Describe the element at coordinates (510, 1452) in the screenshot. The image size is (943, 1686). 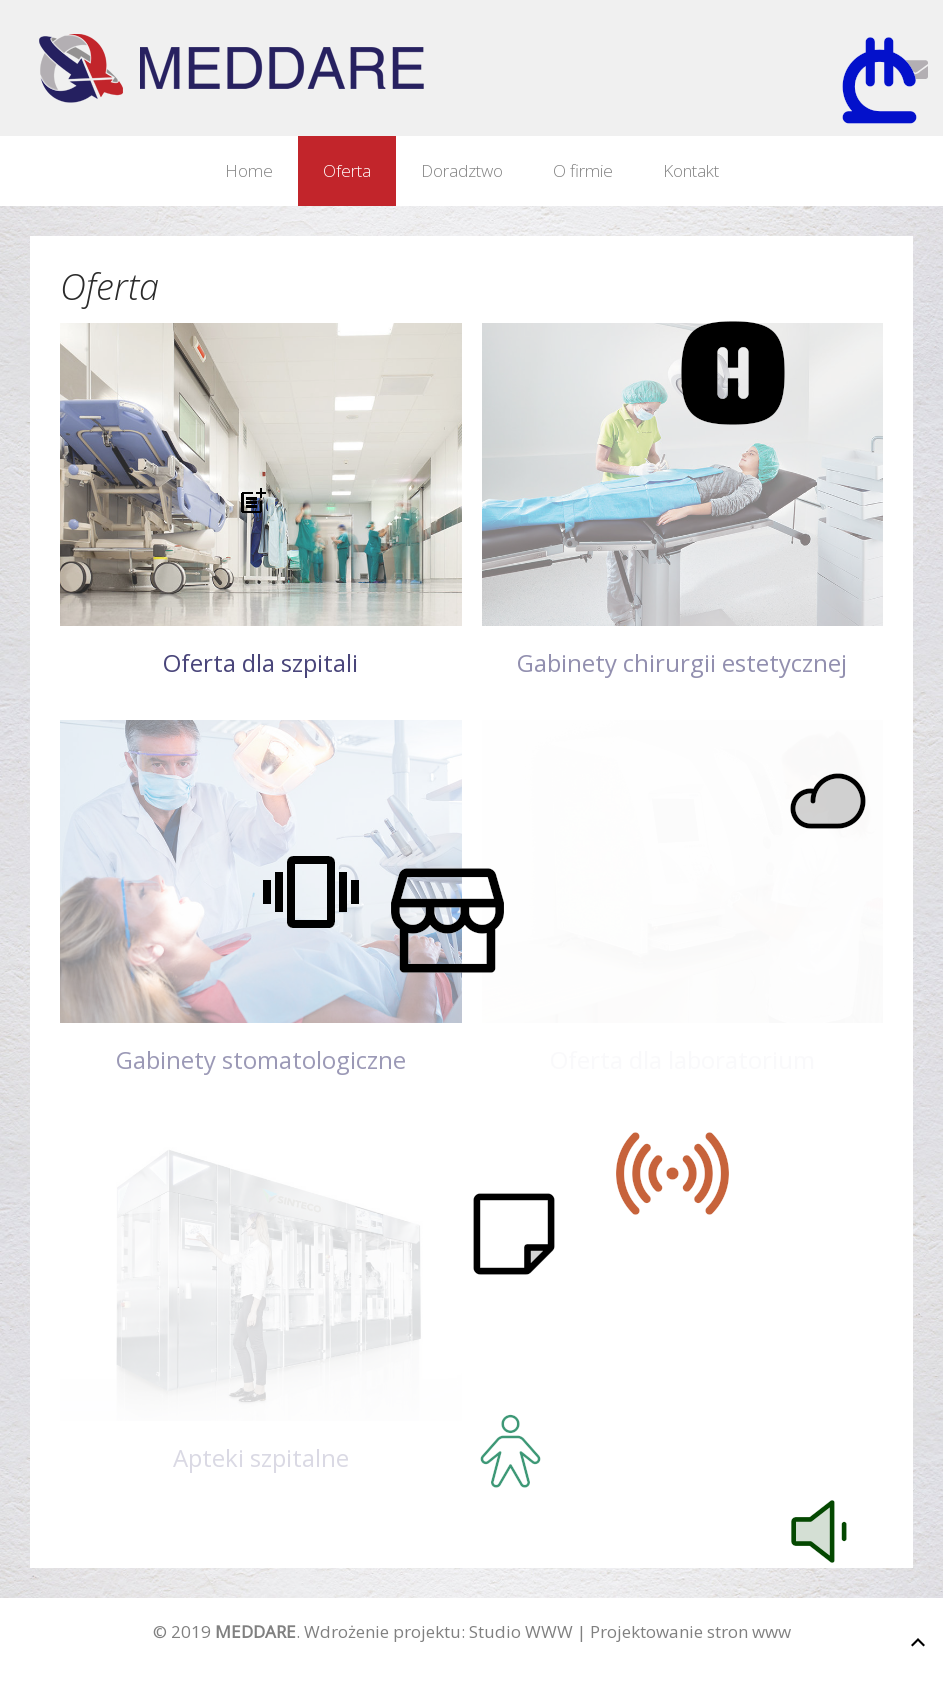
I see `view your profile` at that location.